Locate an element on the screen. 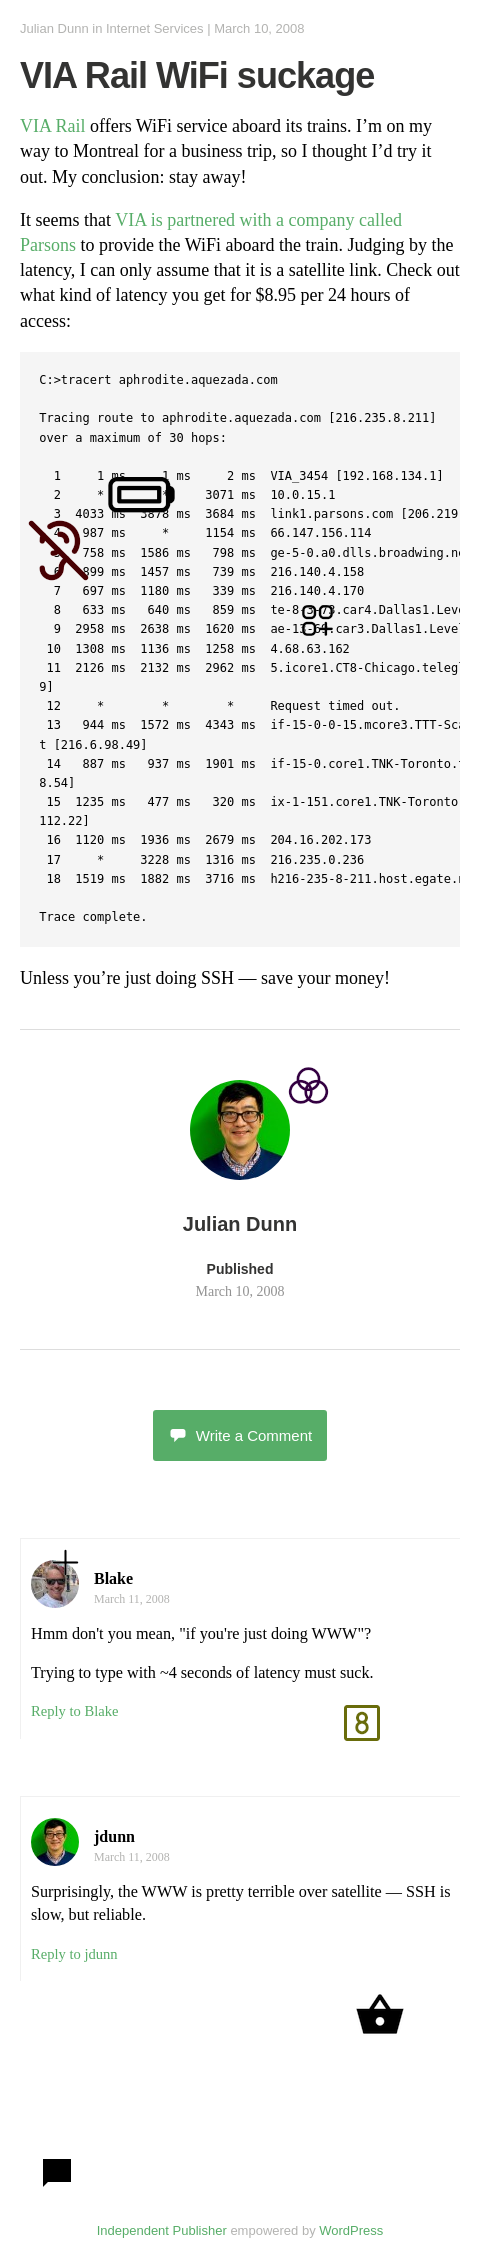  open a chat or messaging feature is located at coordinates (57, 2173).